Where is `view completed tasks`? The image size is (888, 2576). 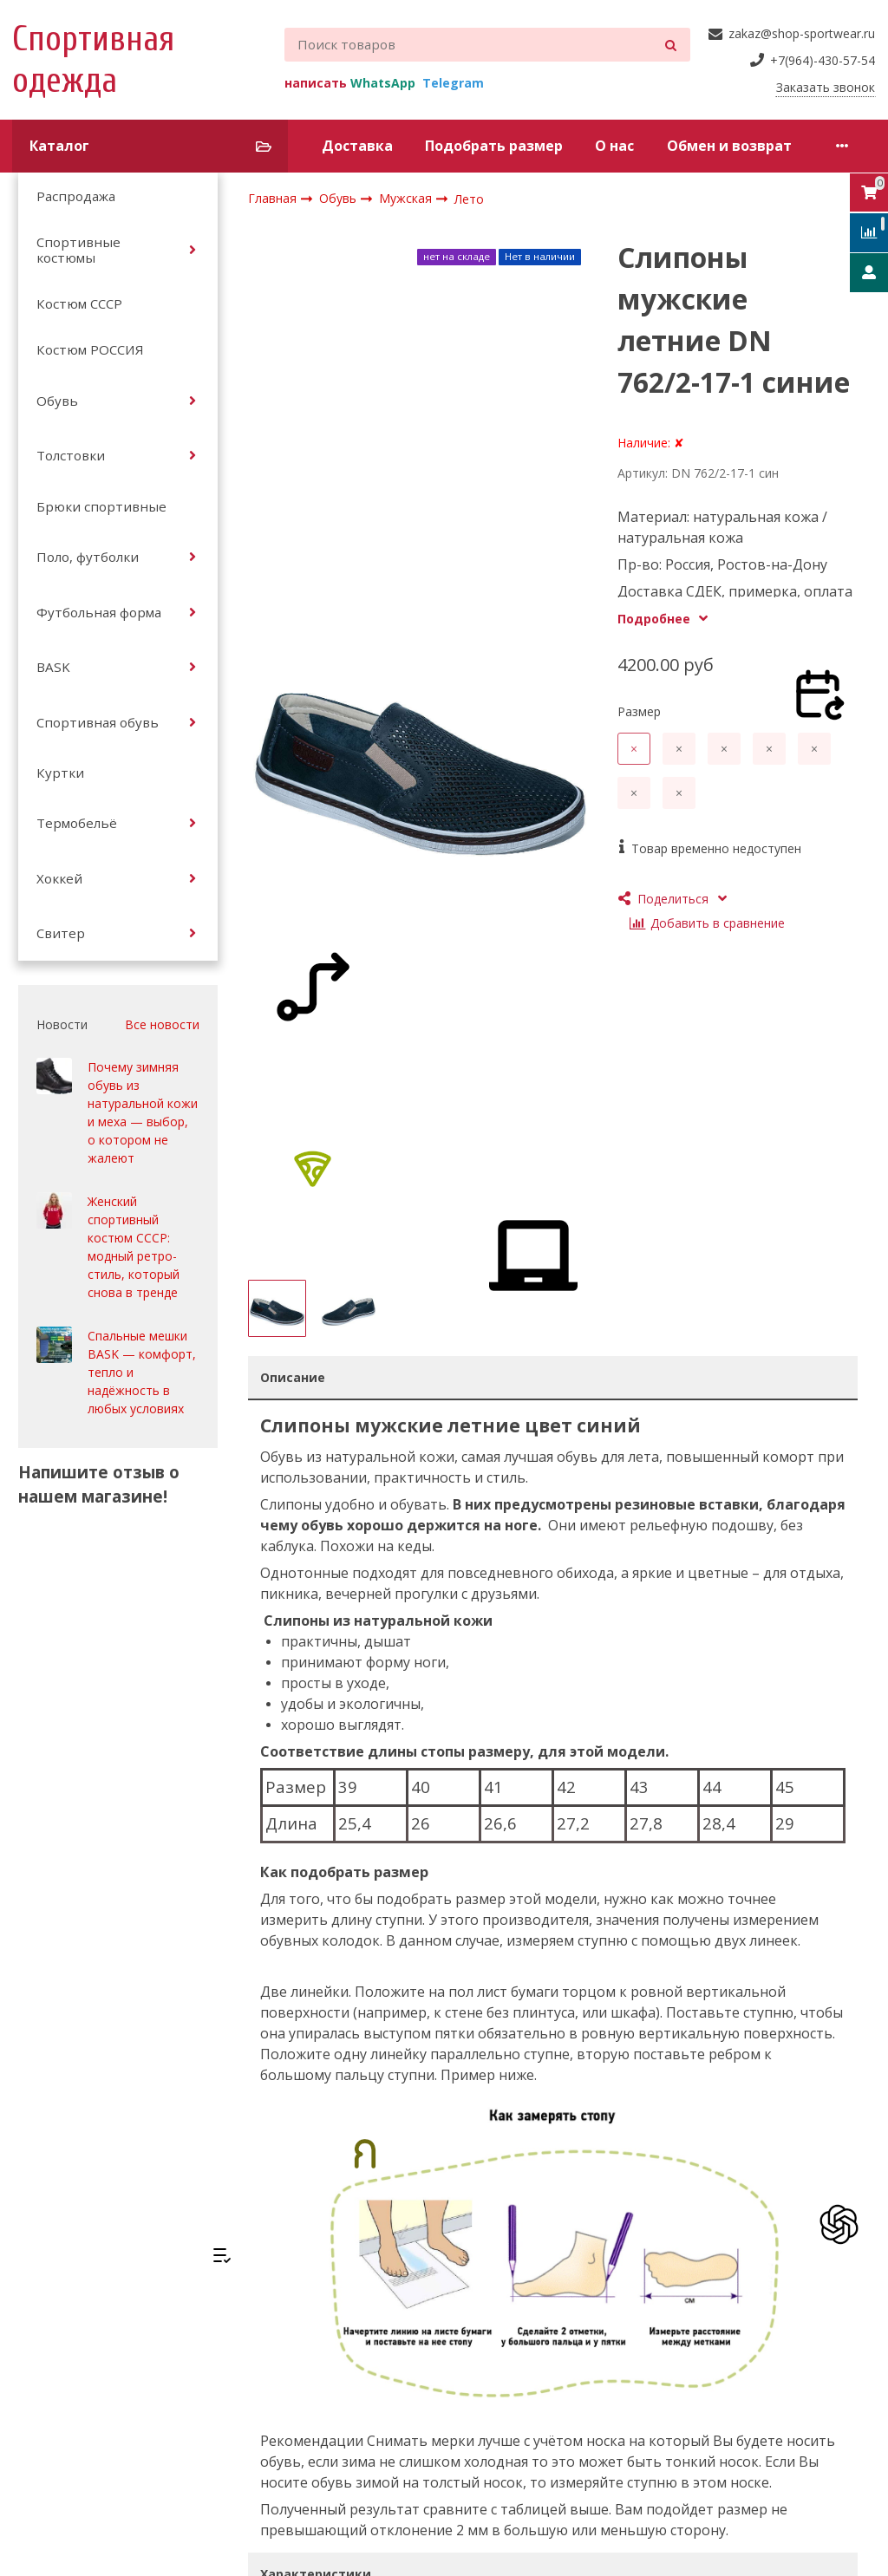
view completed tasks is located at coordinates (222, 2255).